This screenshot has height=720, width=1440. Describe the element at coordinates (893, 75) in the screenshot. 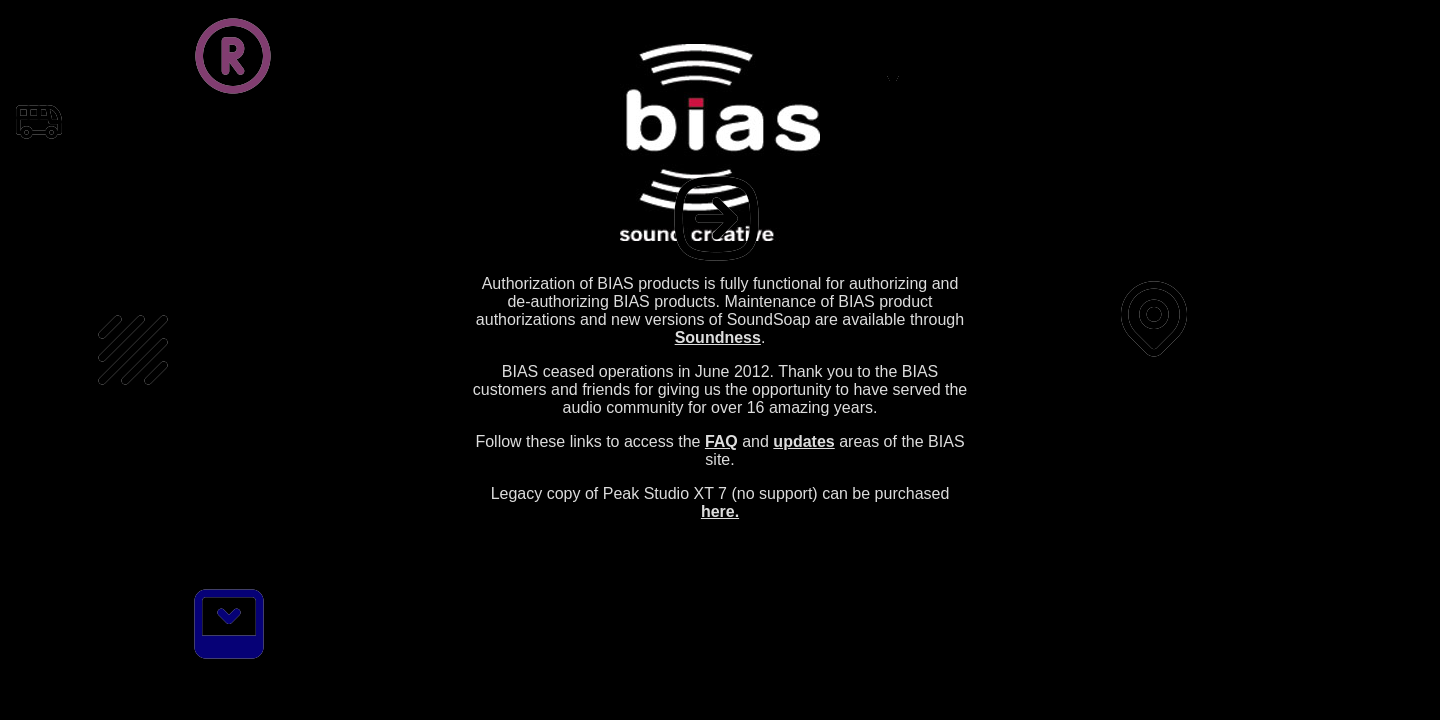

I see `configure HDMI input settings` at that location.